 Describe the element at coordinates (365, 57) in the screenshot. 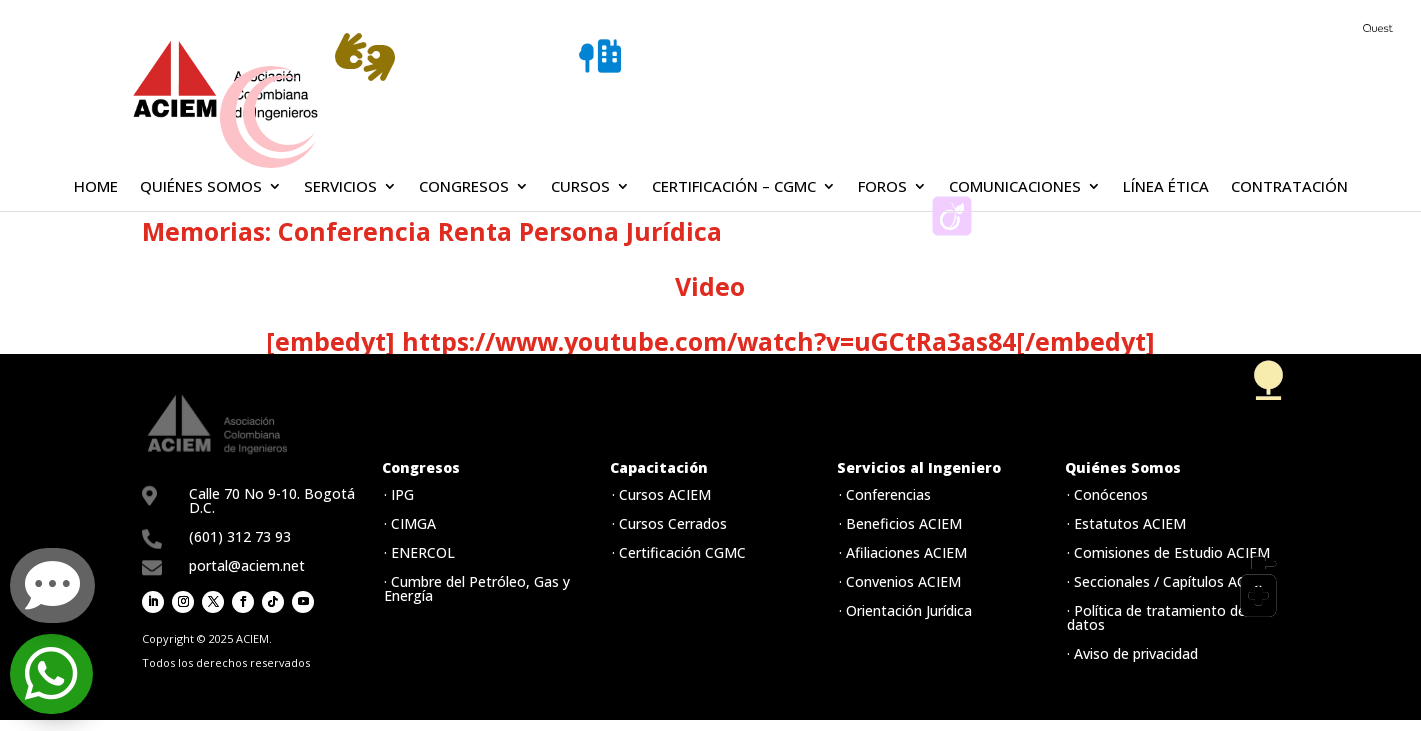

I see `request ASL interpretation services` at that location.